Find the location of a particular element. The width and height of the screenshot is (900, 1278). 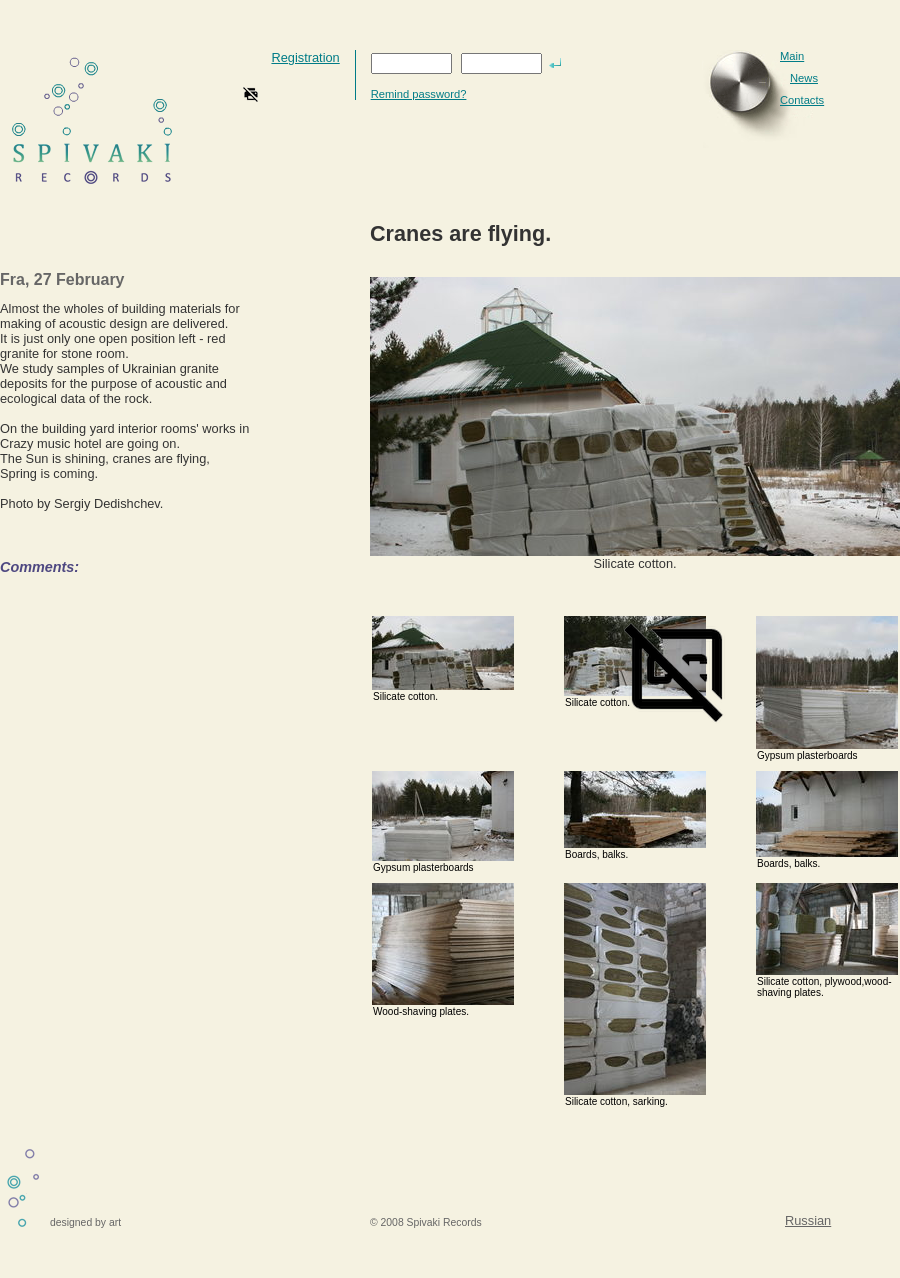

printing is unavailable or disabled is located at coordinates (251, 94).